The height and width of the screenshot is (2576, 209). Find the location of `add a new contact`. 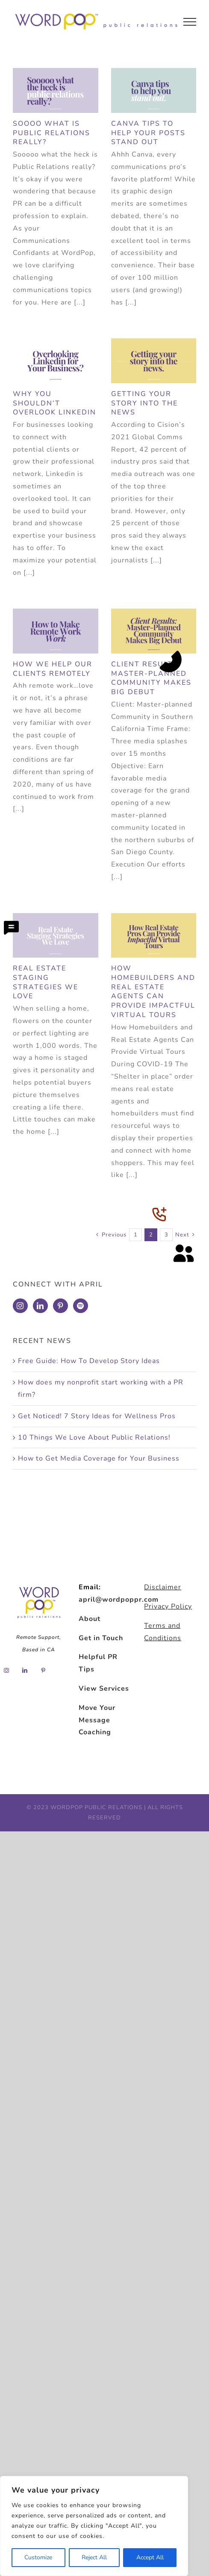

add a new contact is located at coordinates (159, 1214).